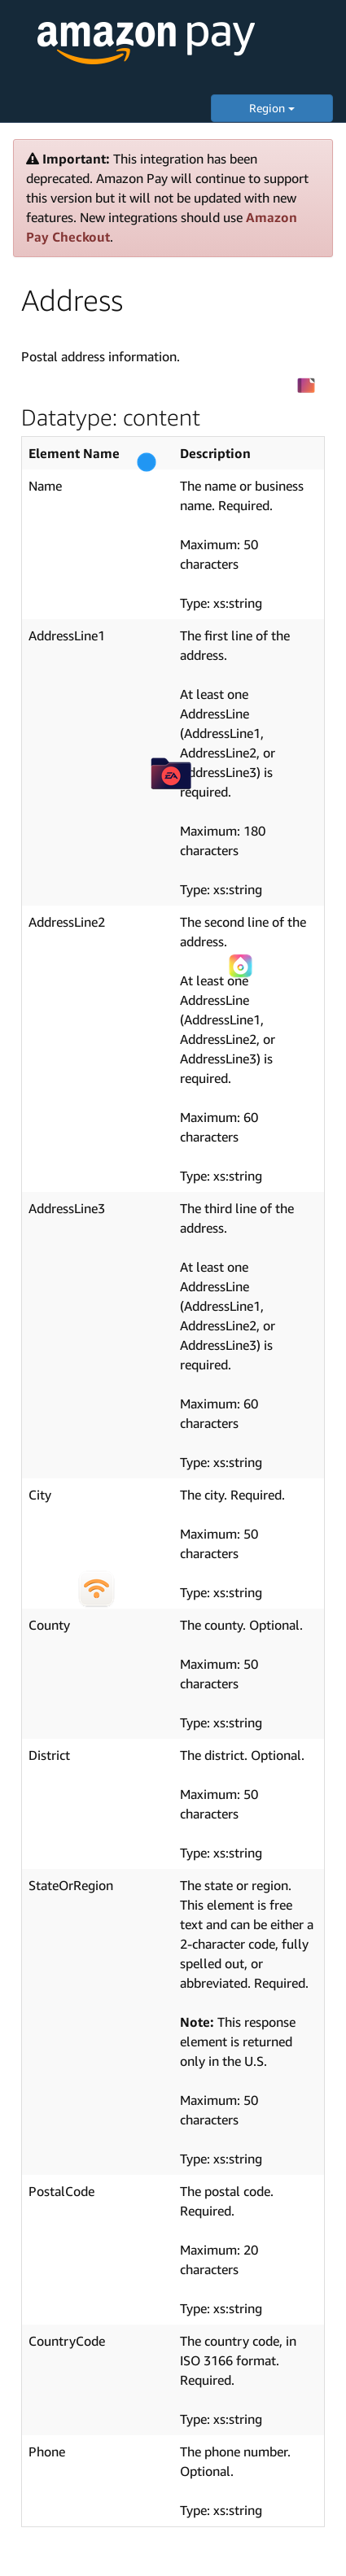 Image resolution: width=346 pixels, height=2576 pixels. I want to click on customize desktop theme settings, so click(306, 385).